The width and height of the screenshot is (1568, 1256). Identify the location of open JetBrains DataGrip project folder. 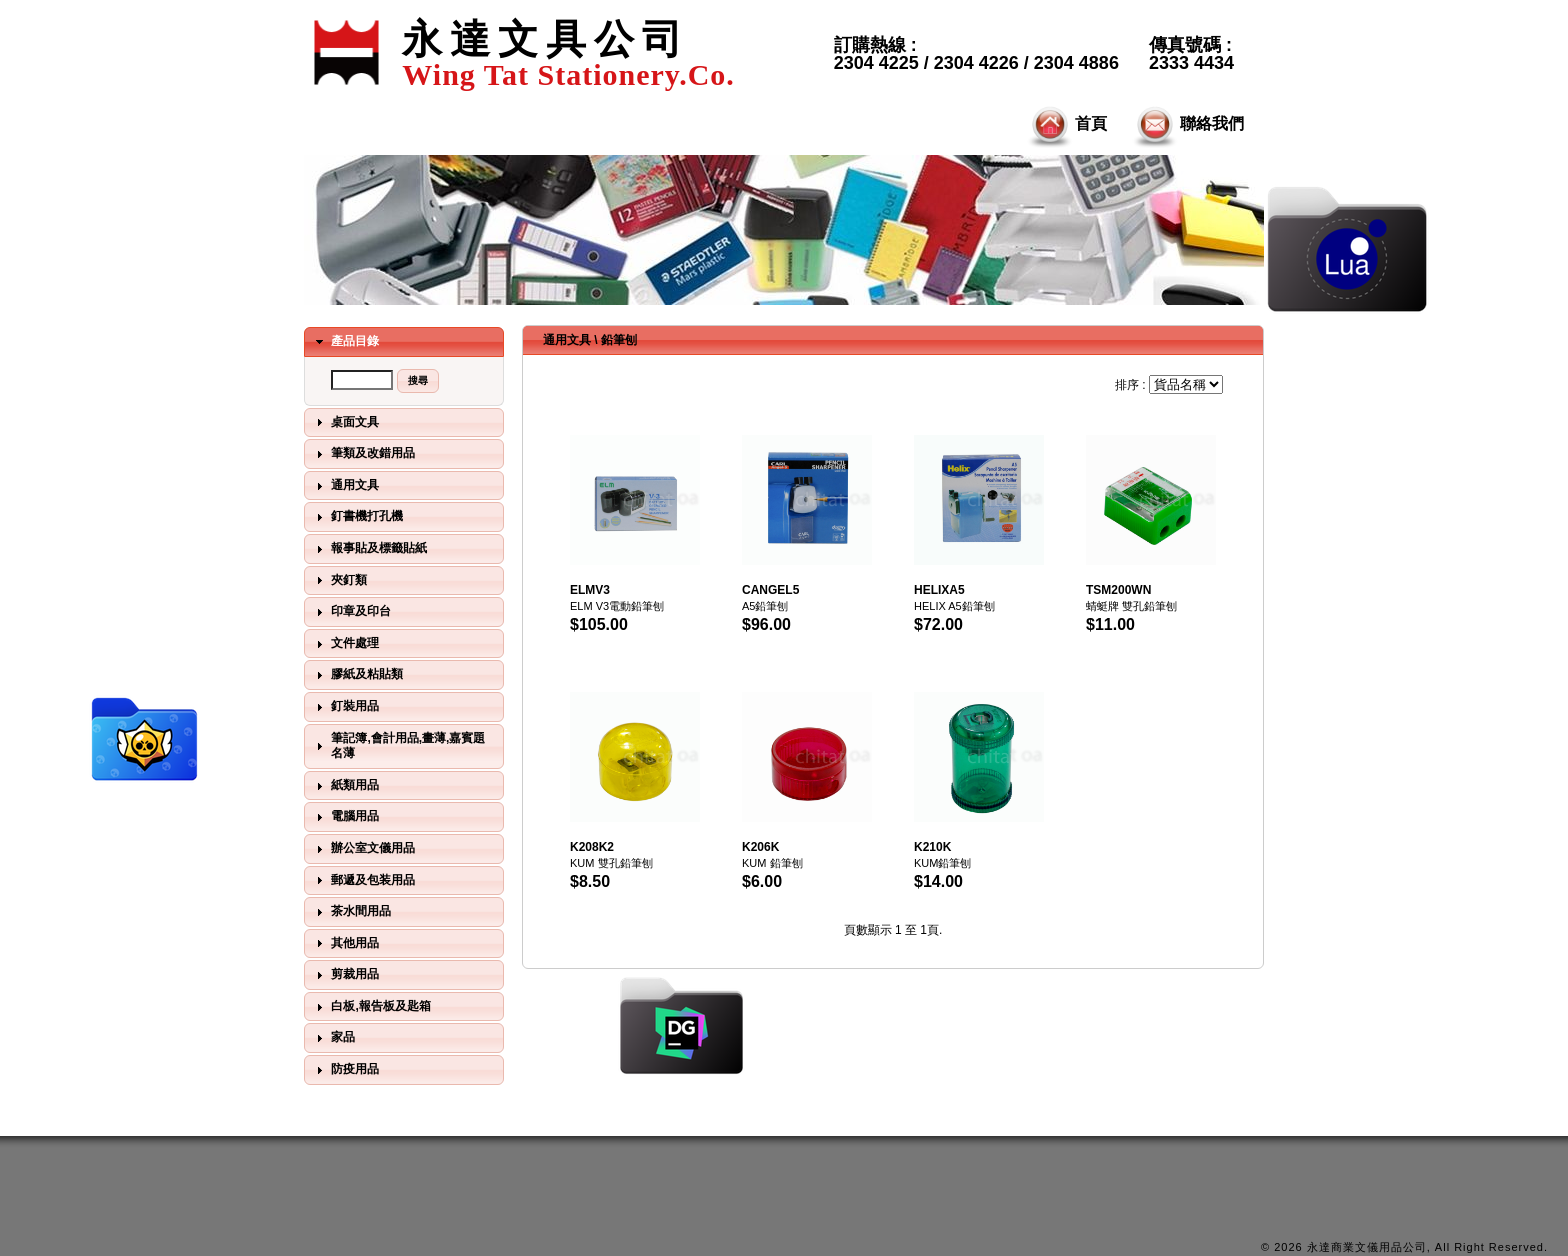
(681, 1029).